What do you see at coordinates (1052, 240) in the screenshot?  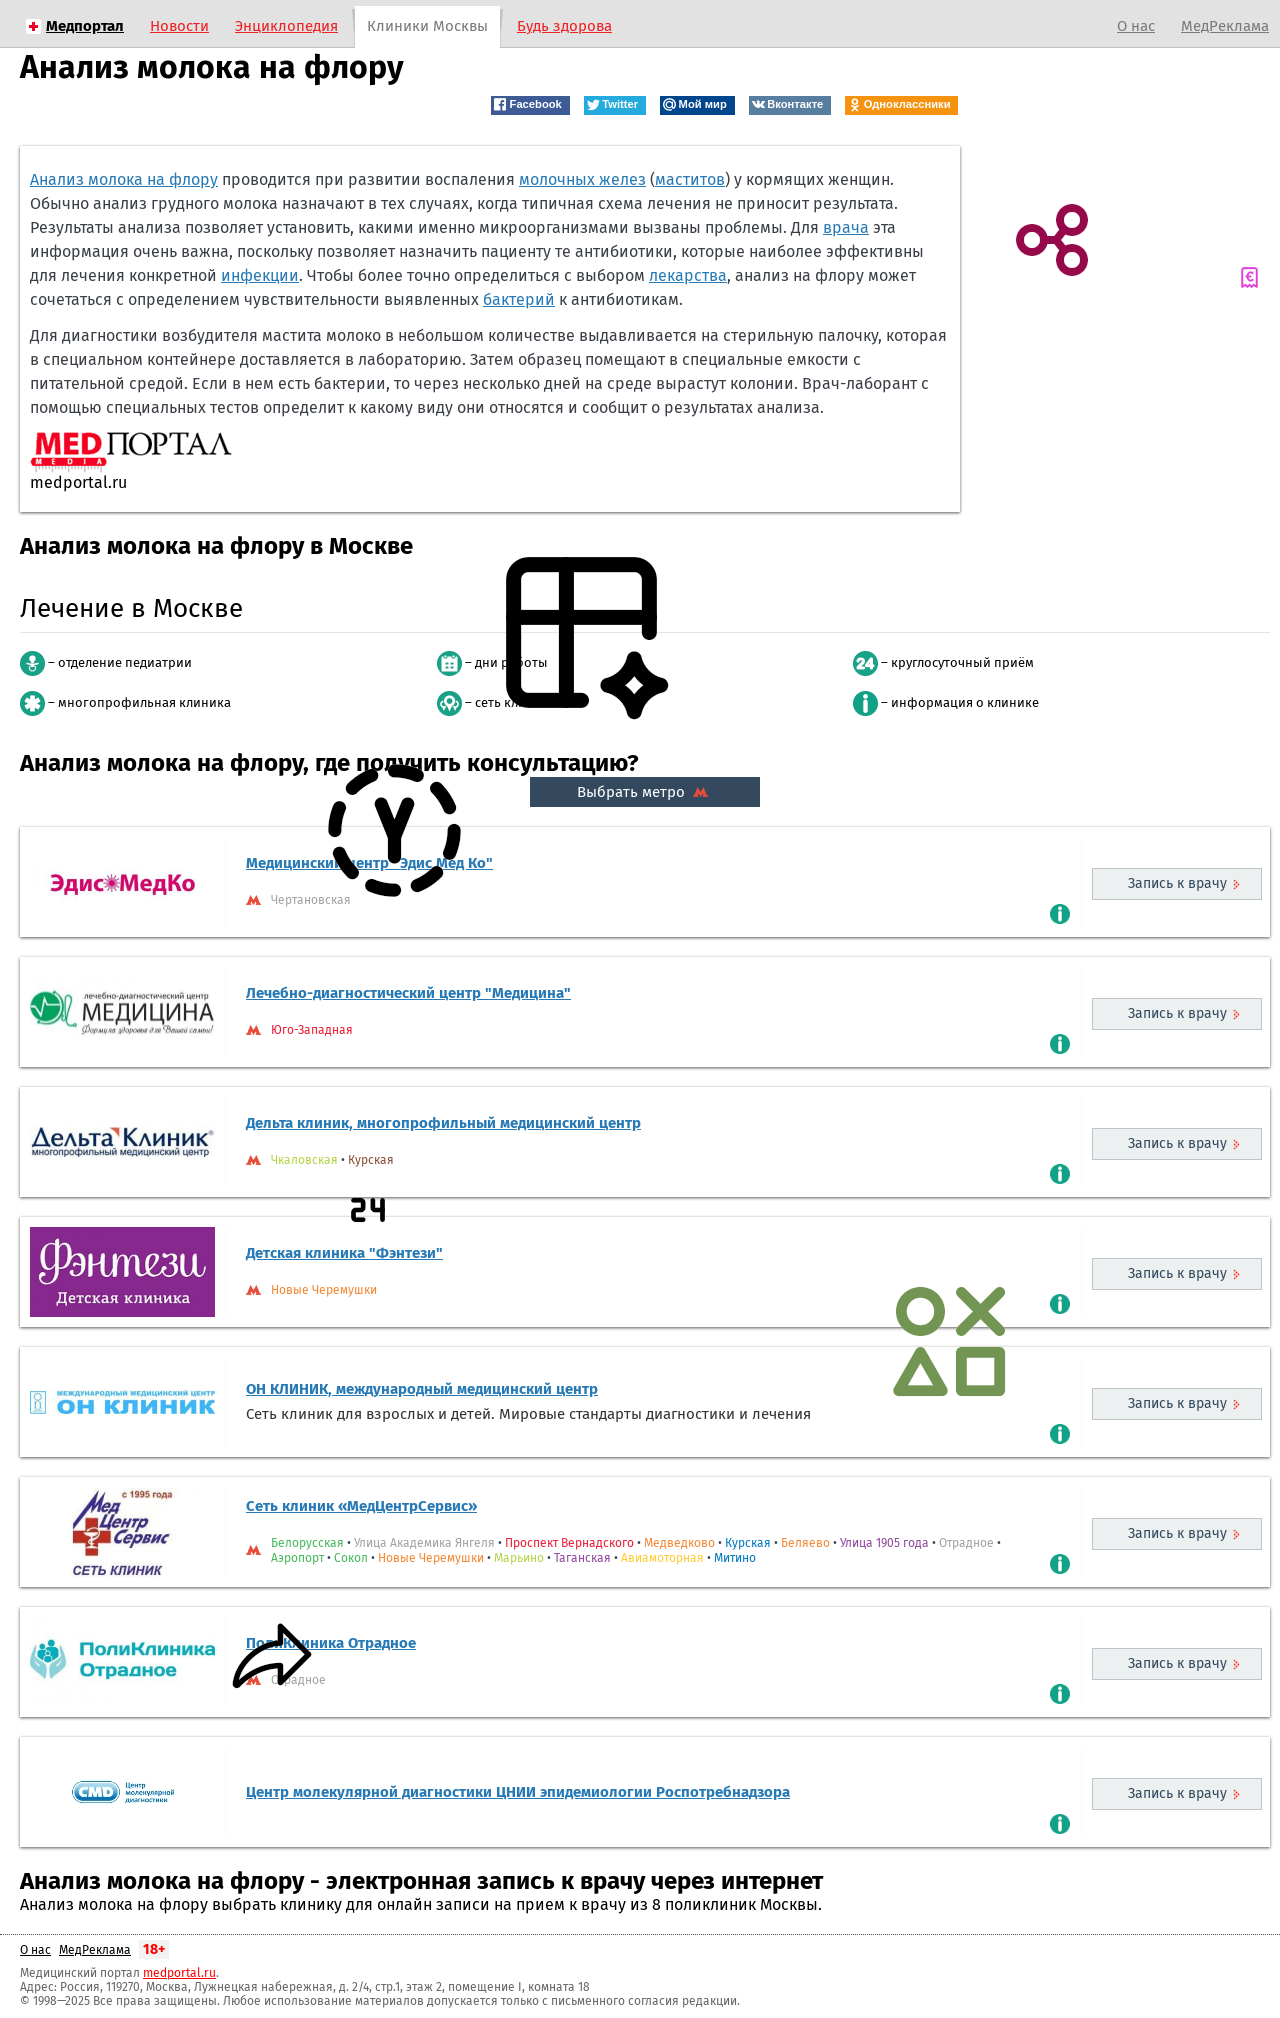 I see `view ripple (XRP) cryptocurrency balance` at bounding box center [1052, 240].